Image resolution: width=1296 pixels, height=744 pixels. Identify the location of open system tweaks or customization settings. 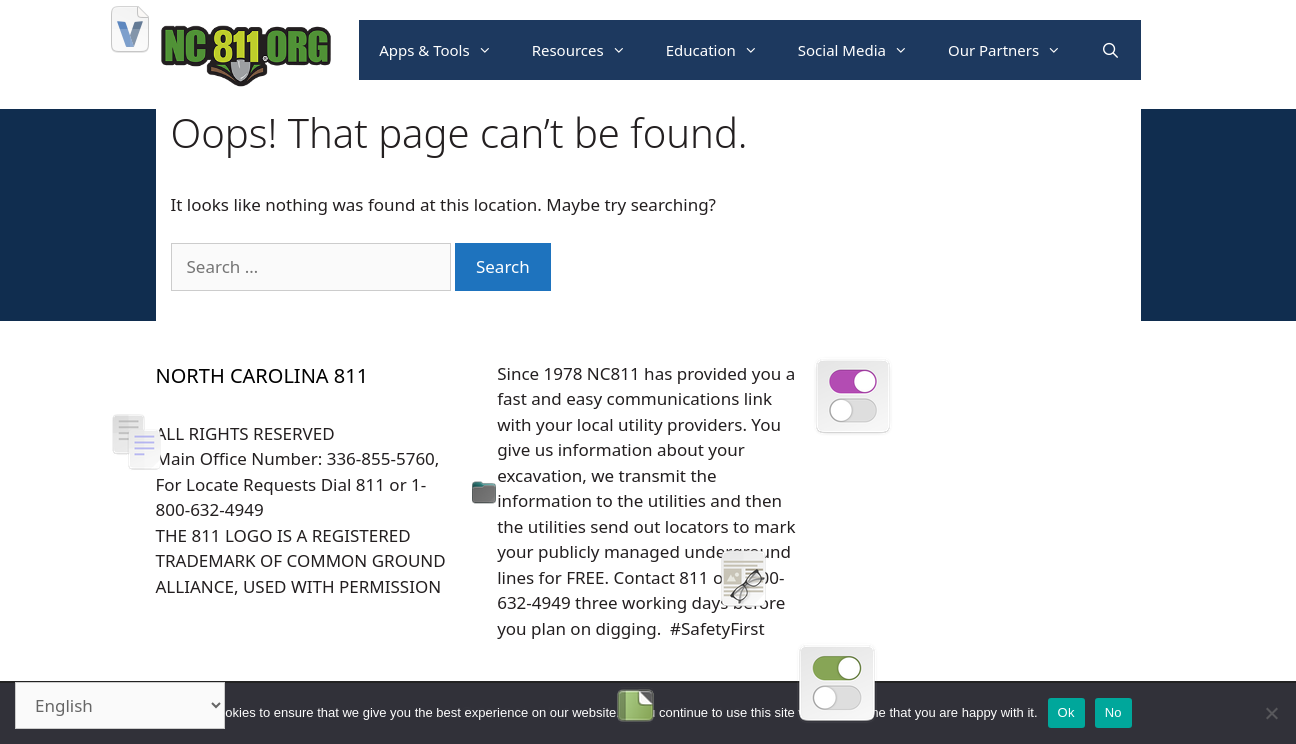
(853, 396).